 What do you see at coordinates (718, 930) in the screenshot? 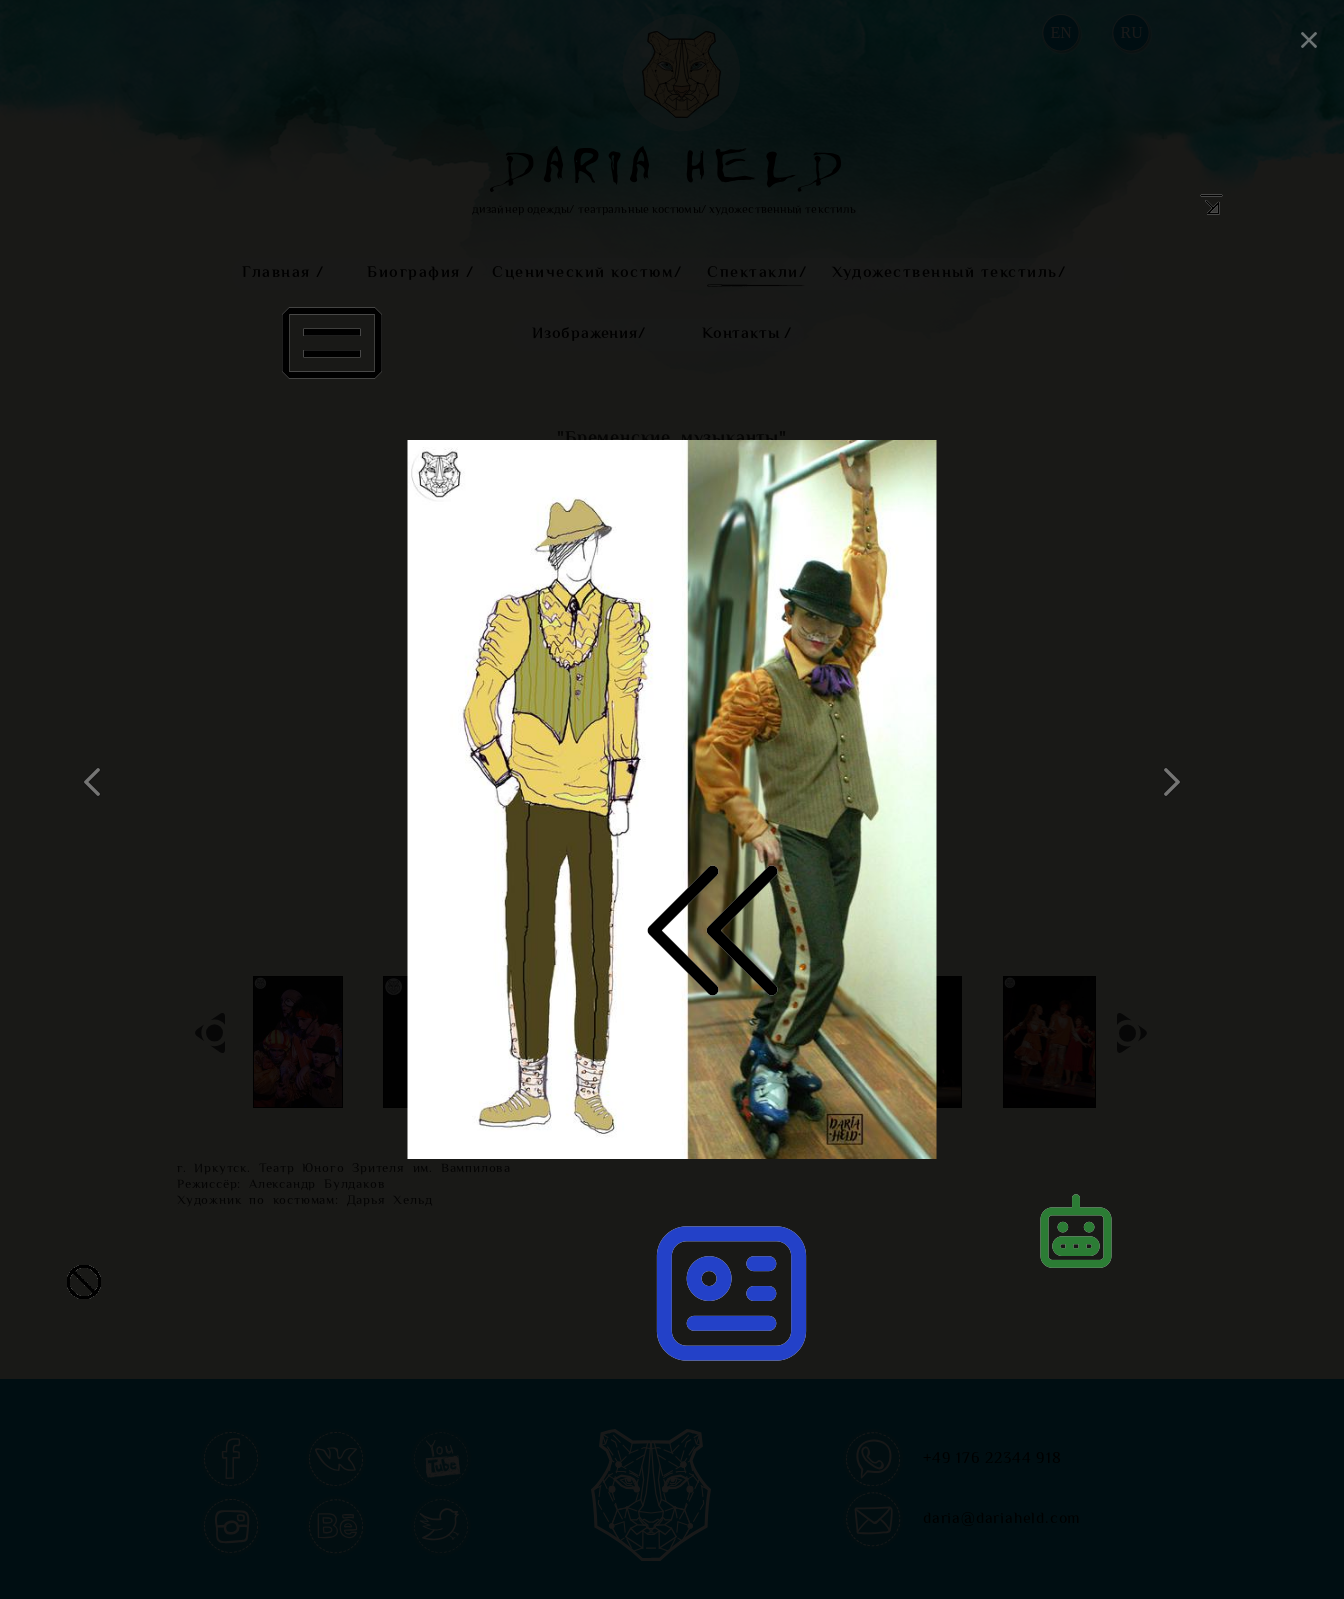
I see `go back to the beginning` at bounding box center [718, 930].